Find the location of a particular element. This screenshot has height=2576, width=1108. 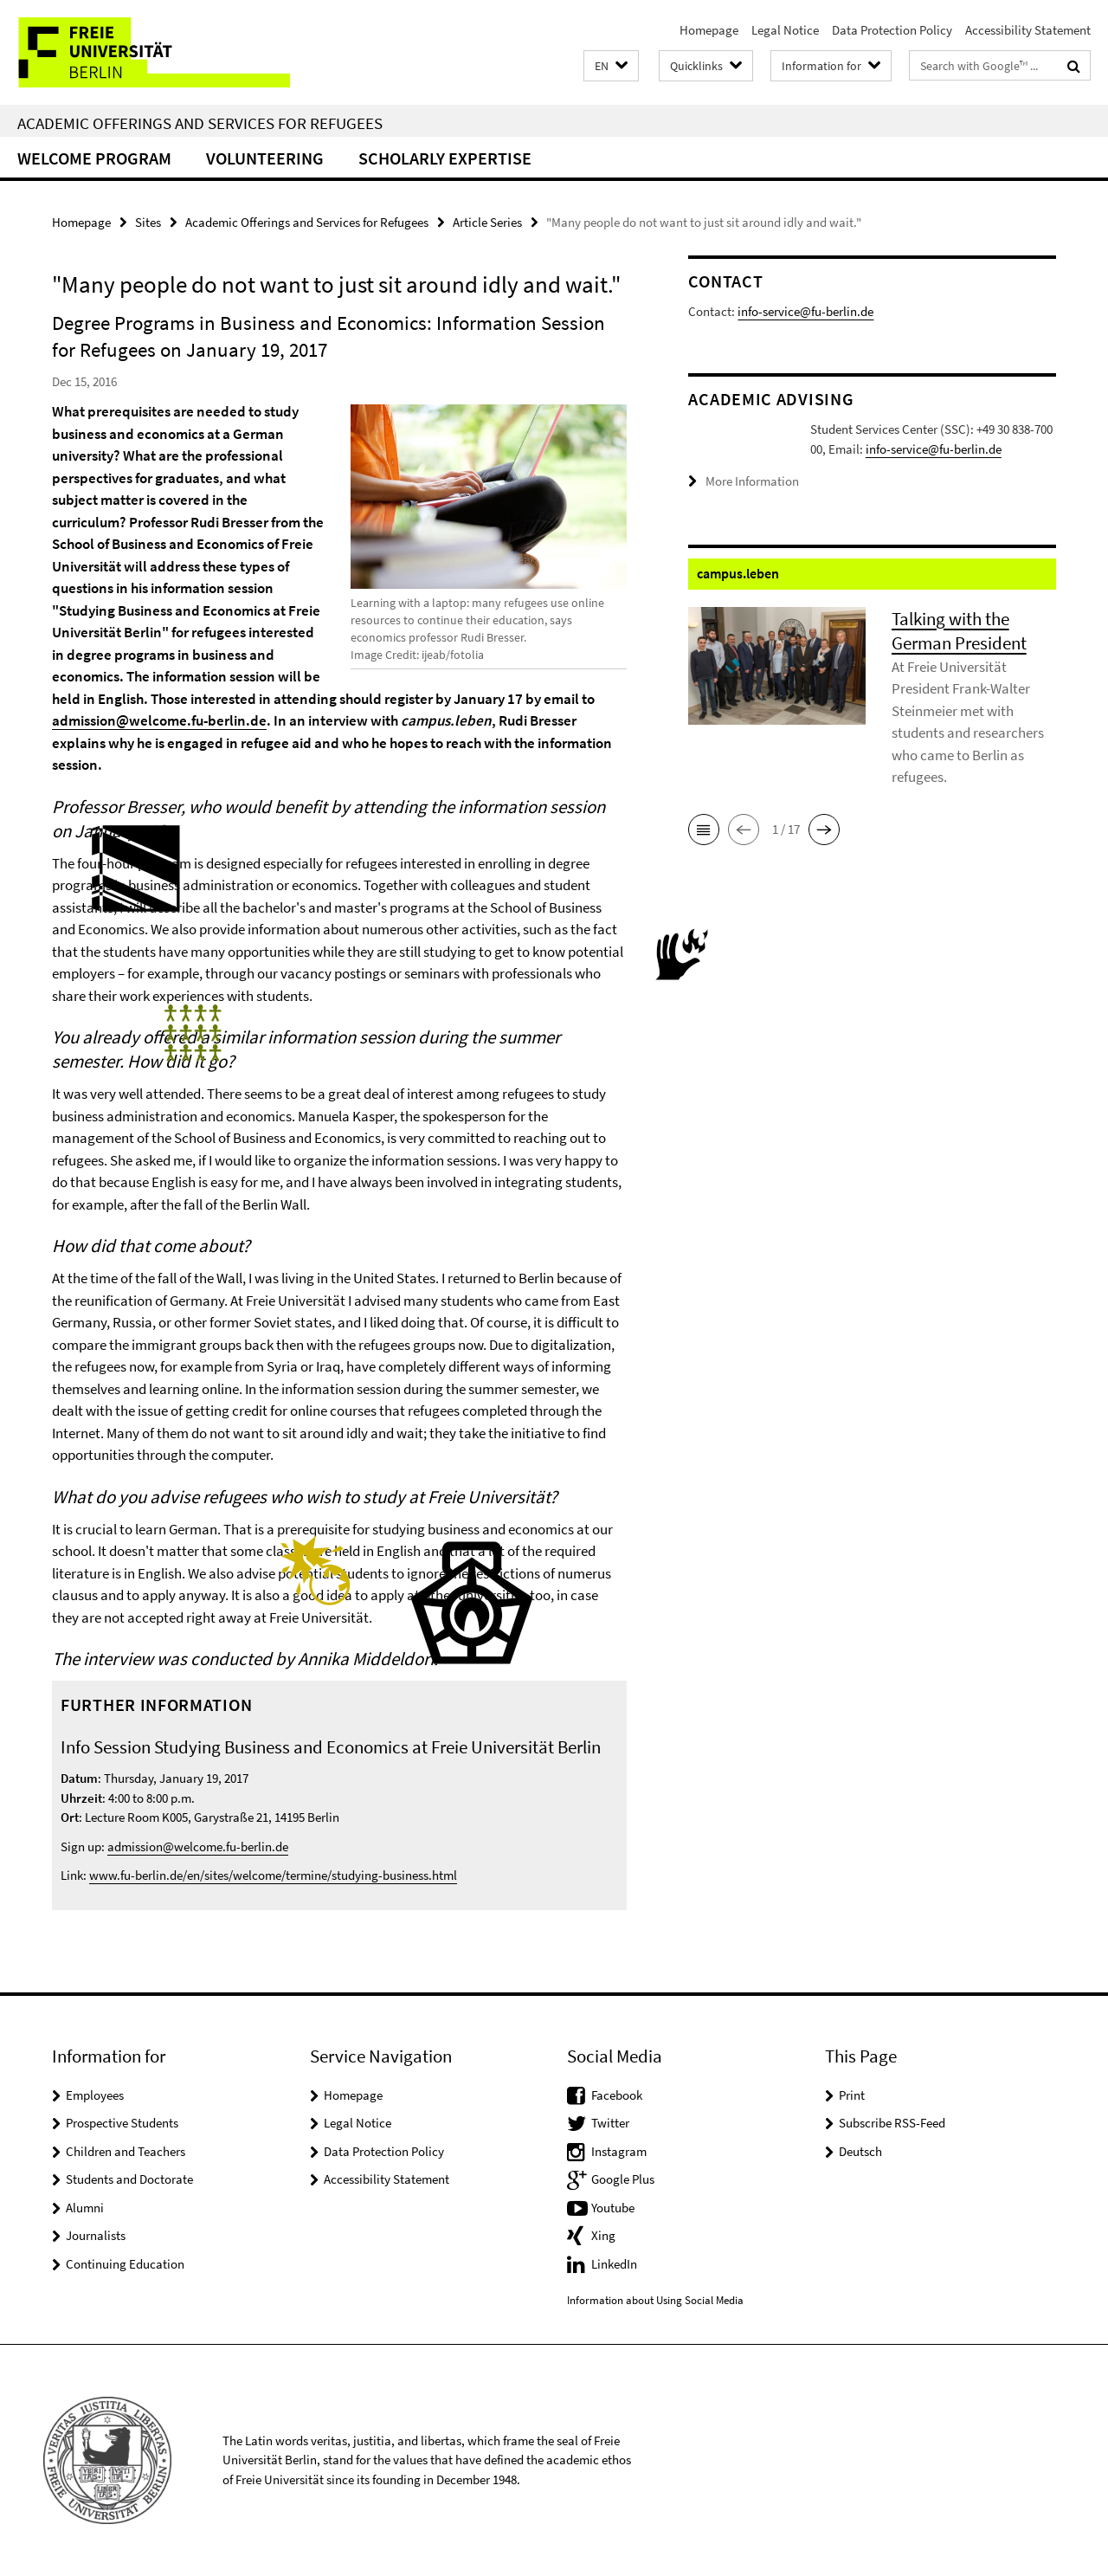

cast a fire spell or ability is located at coordinates (682, 953).